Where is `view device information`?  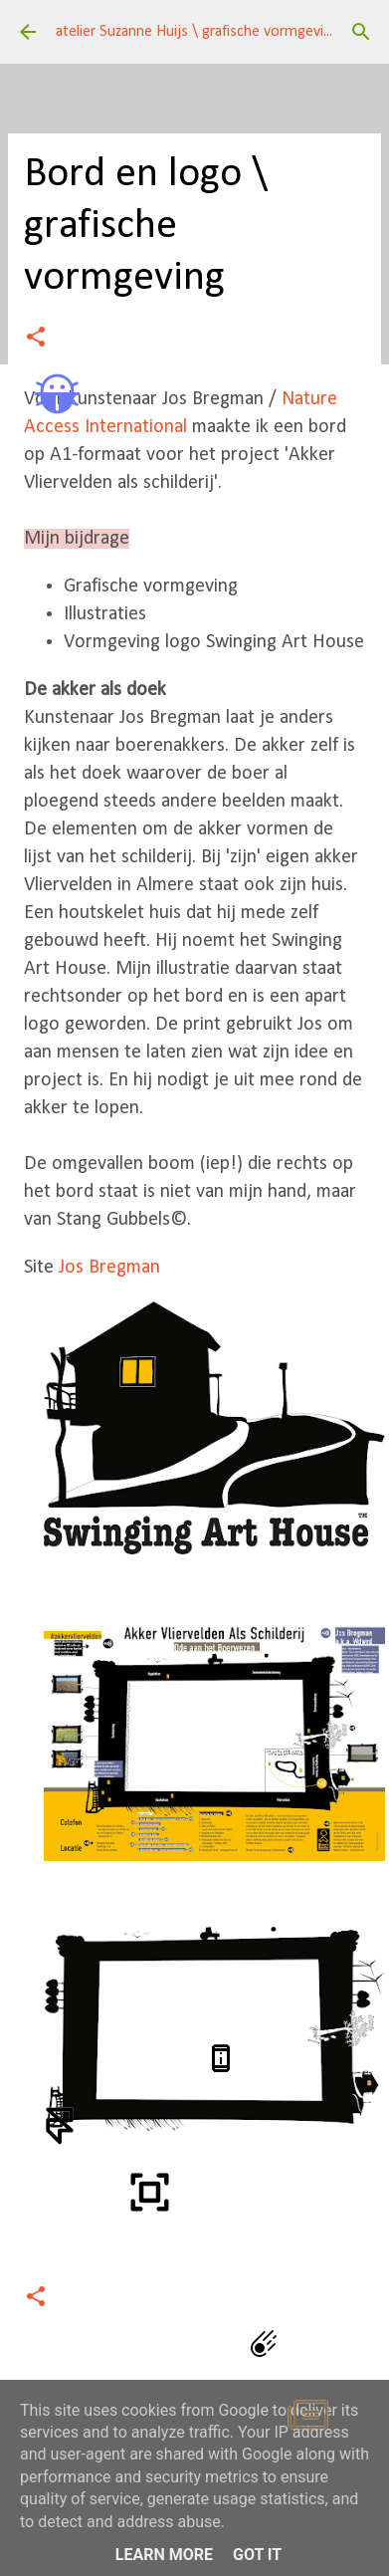 view device information is located at coordinates (221, 2058).